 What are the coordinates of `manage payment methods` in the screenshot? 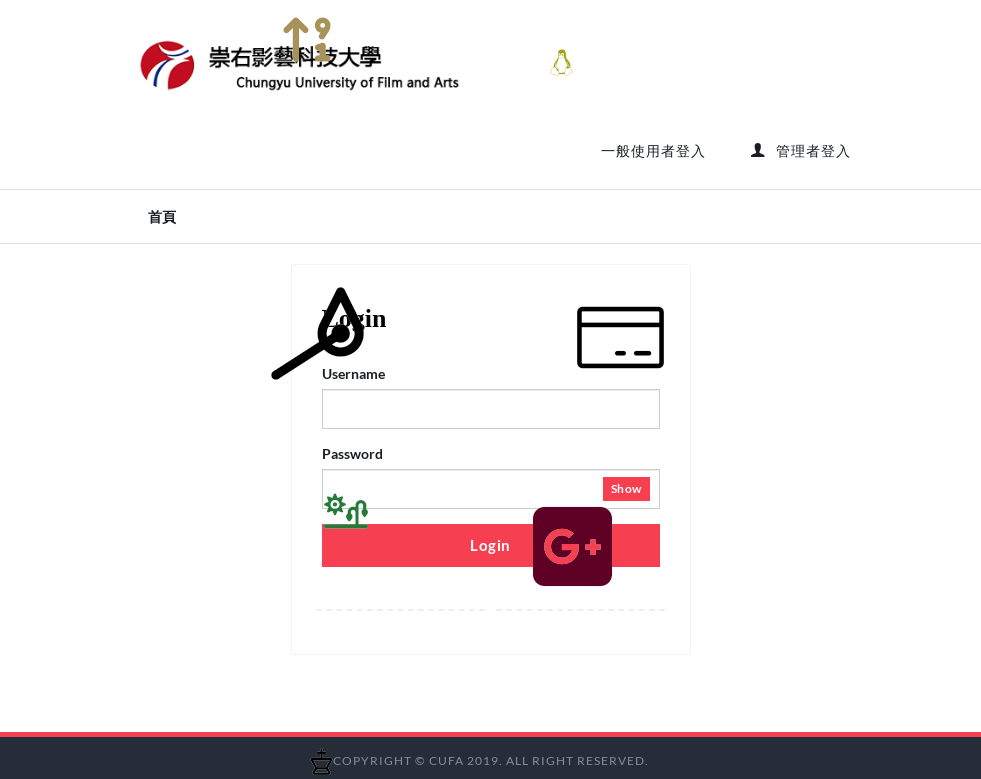 It's located at (620, 337).